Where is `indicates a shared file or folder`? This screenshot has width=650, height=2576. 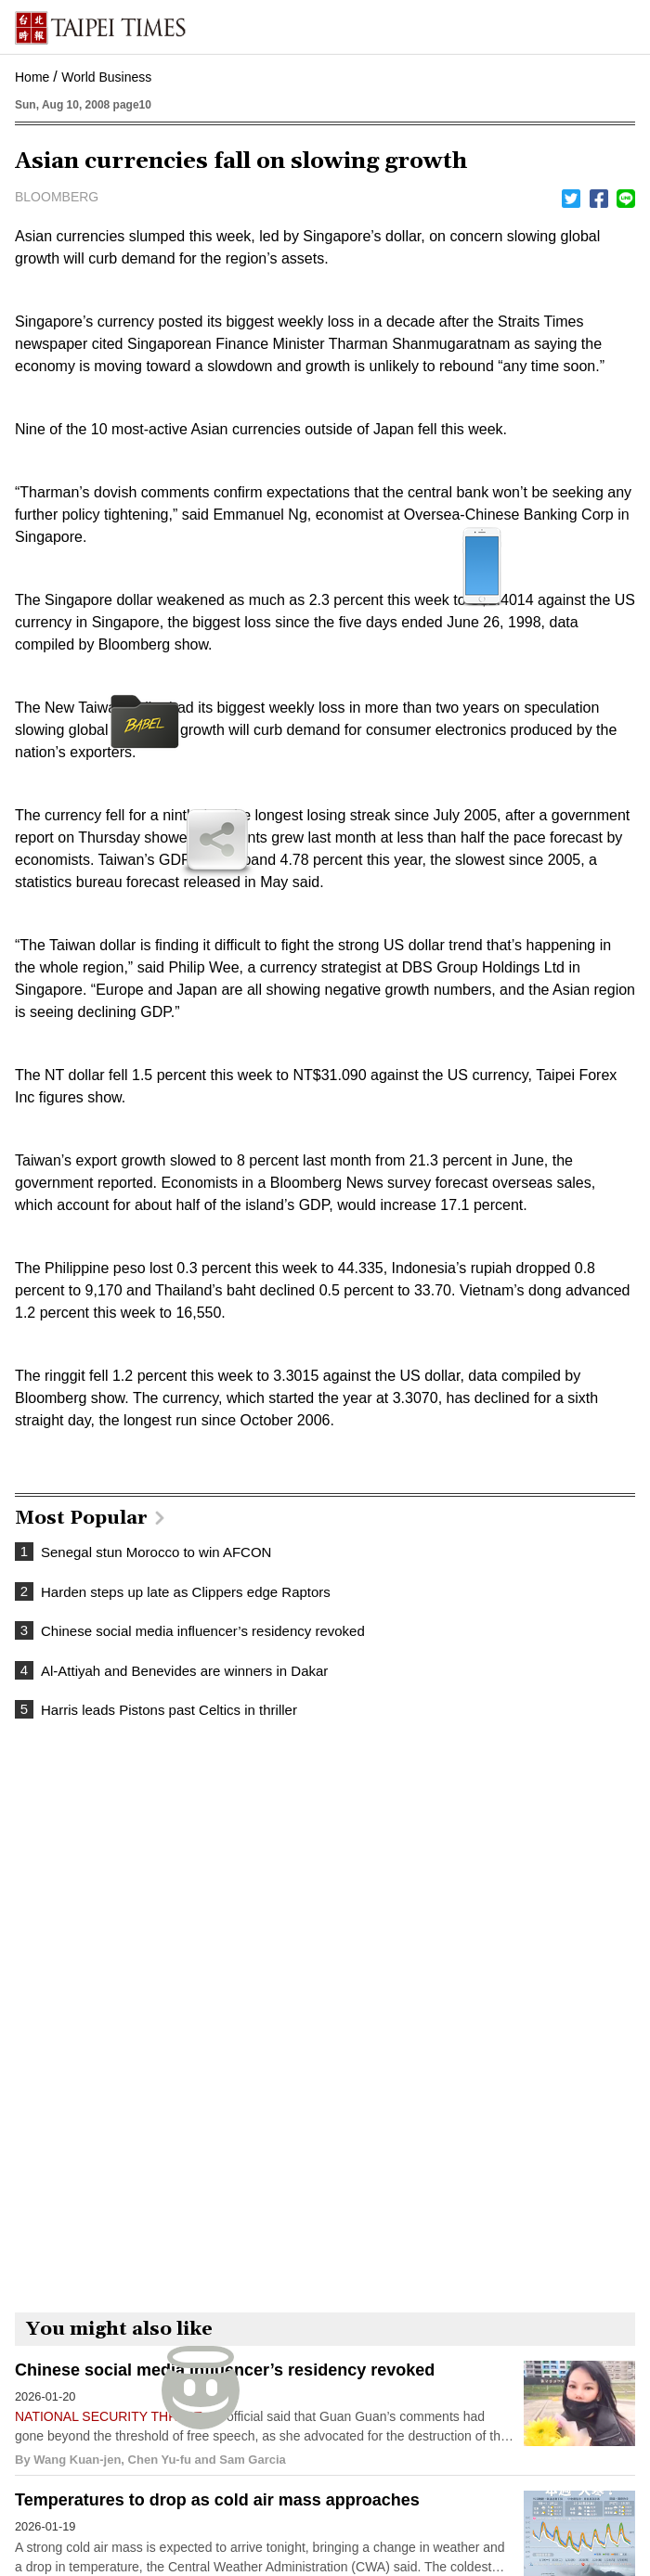
indicates a shared file or folder is located at coordinates (217, 843).